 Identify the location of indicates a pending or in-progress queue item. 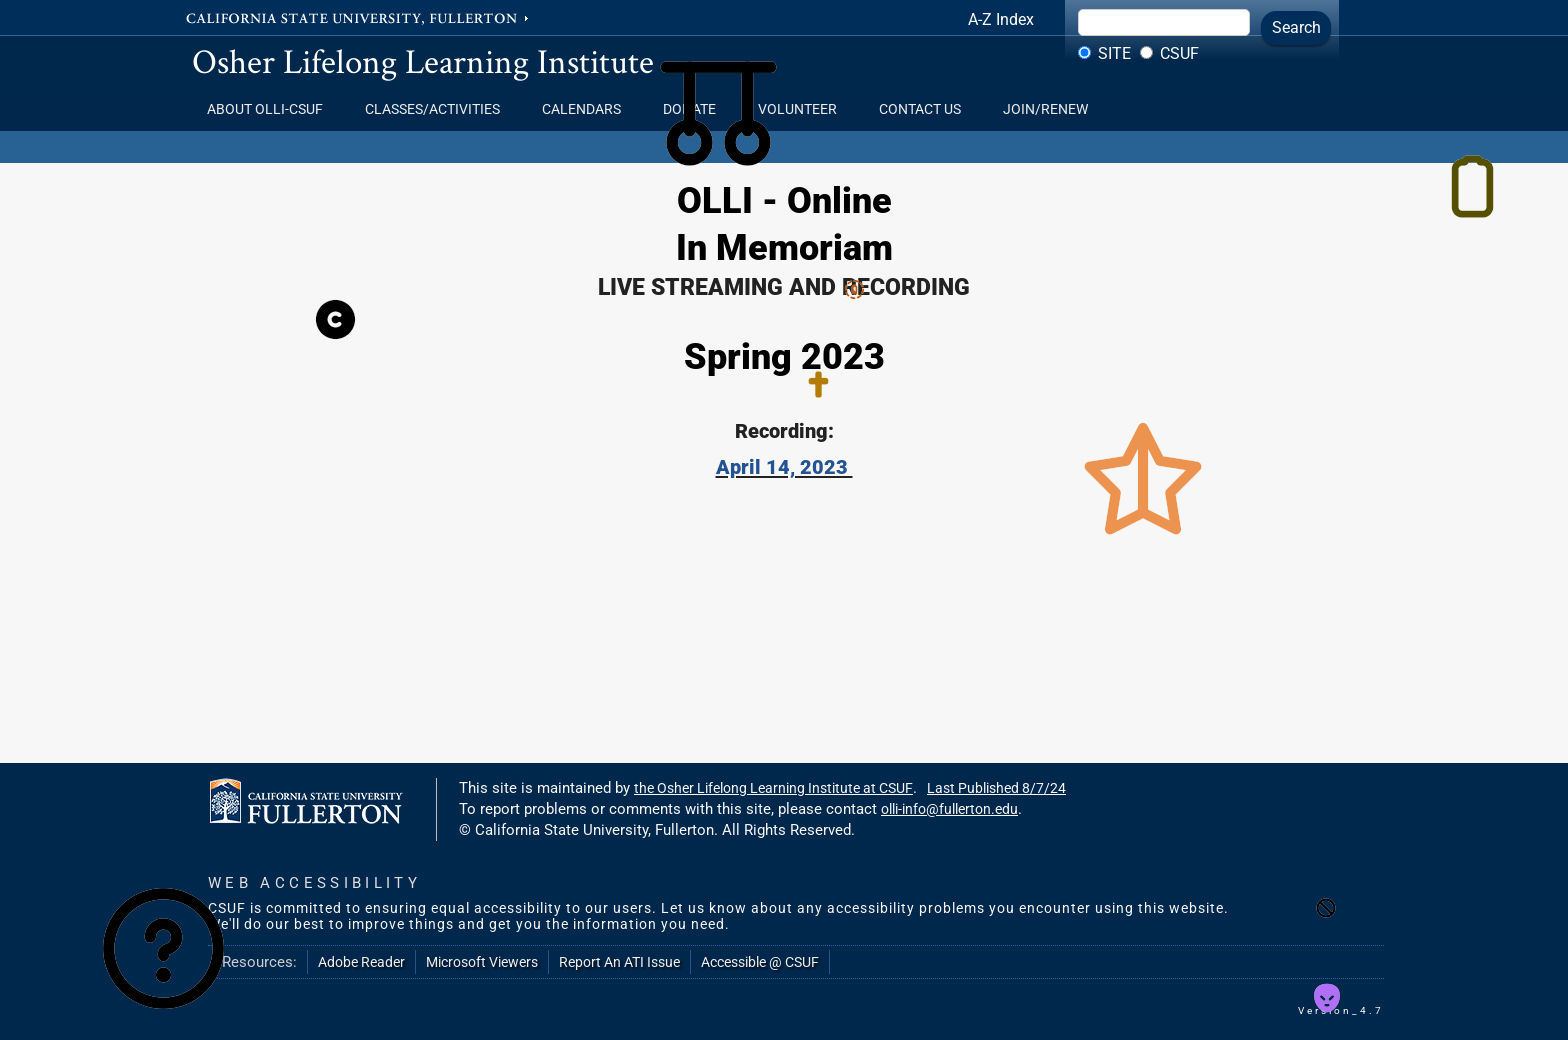
(854, 289).